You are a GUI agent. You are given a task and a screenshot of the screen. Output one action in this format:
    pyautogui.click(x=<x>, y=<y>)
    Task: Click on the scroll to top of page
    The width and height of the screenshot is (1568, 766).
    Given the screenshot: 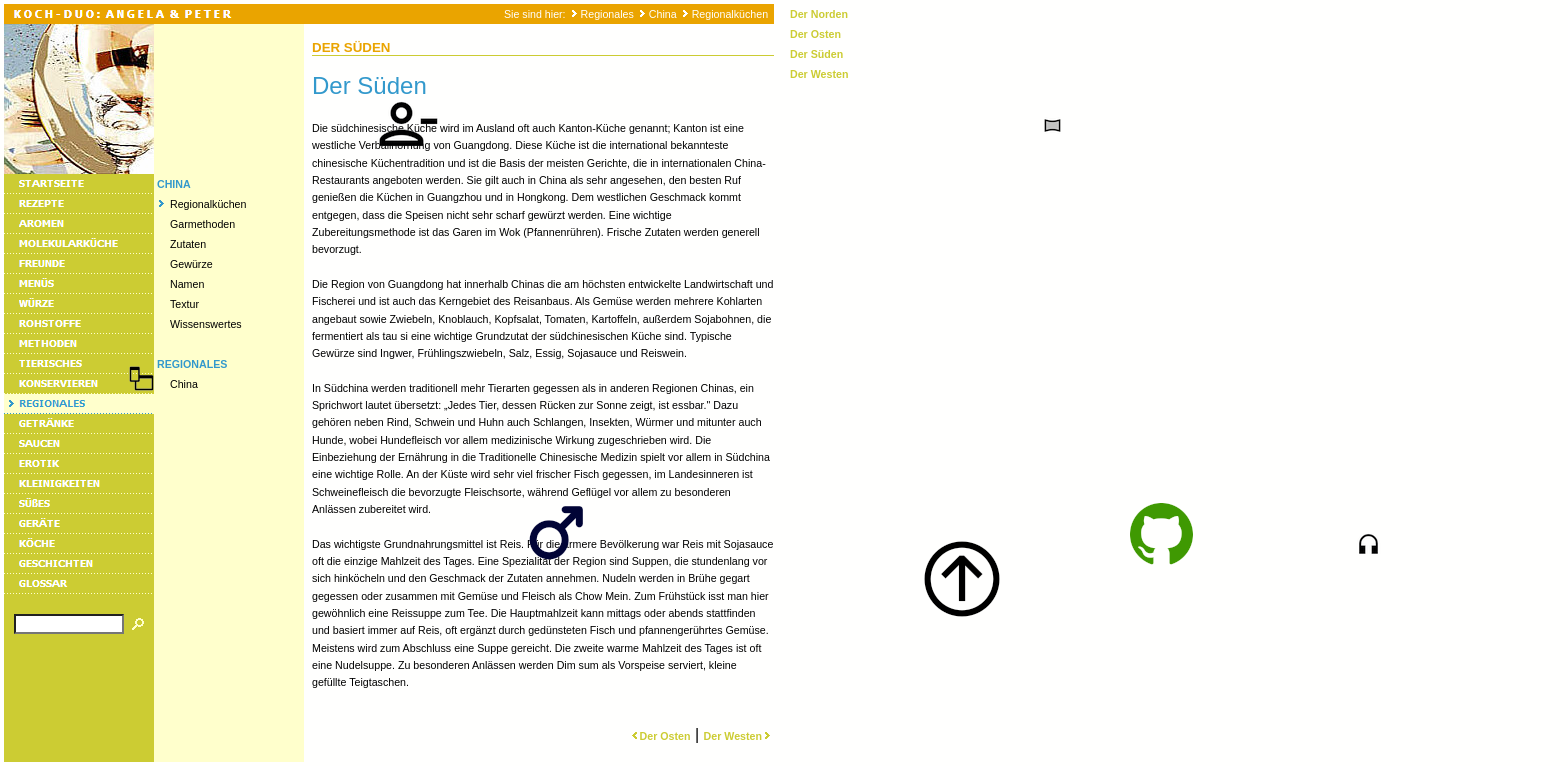 What is the action you would take?
    pyautogui.click(x=962, y=579)
    